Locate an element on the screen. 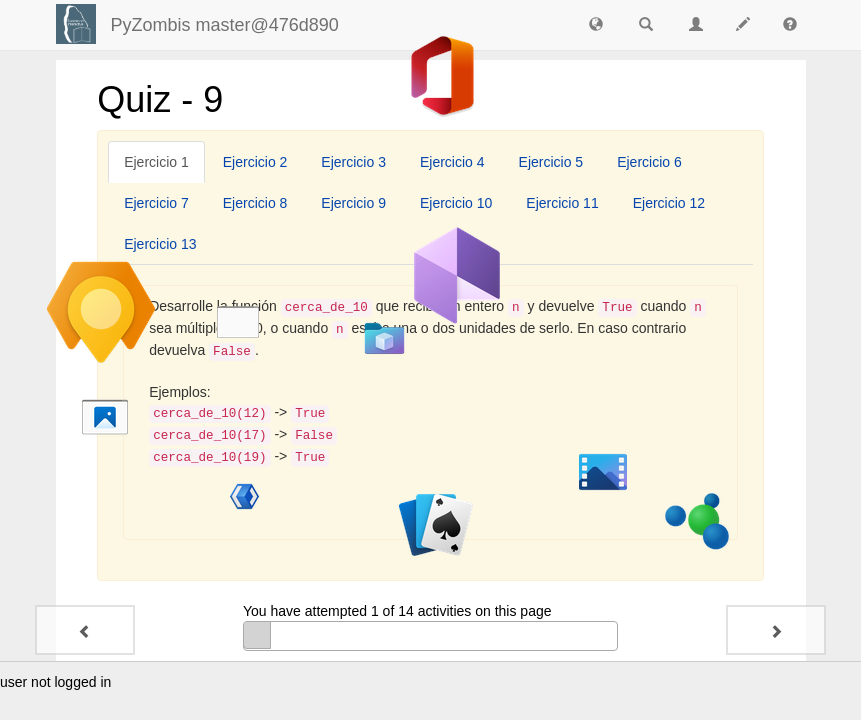  open the solitaire card game app is located at coordinates (436, 525).